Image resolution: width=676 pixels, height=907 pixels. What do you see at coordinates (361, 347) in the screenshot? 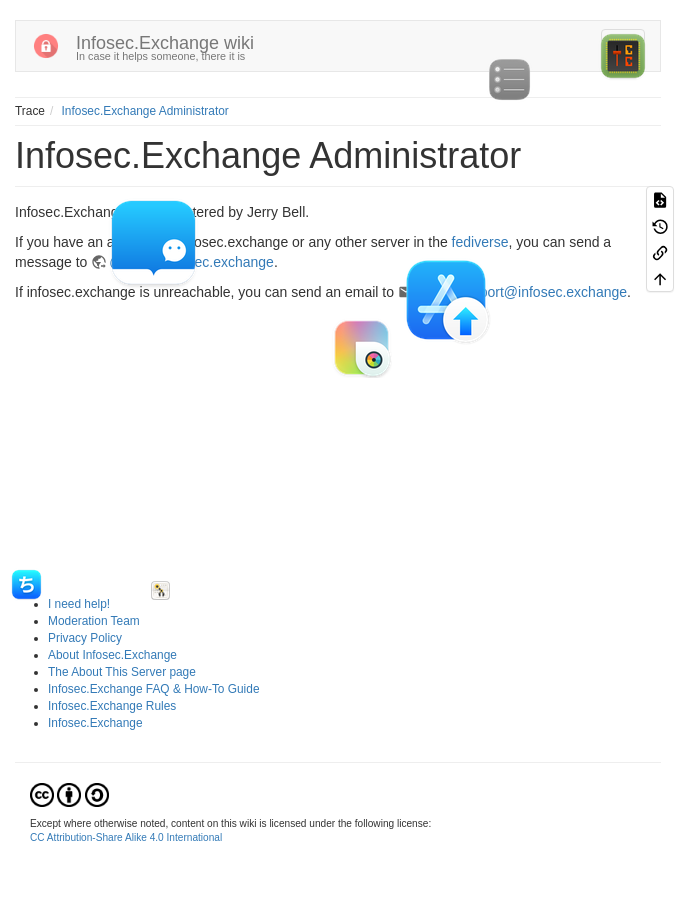
I see `open colorgrab color picker app` at bounding box center [361, 347].